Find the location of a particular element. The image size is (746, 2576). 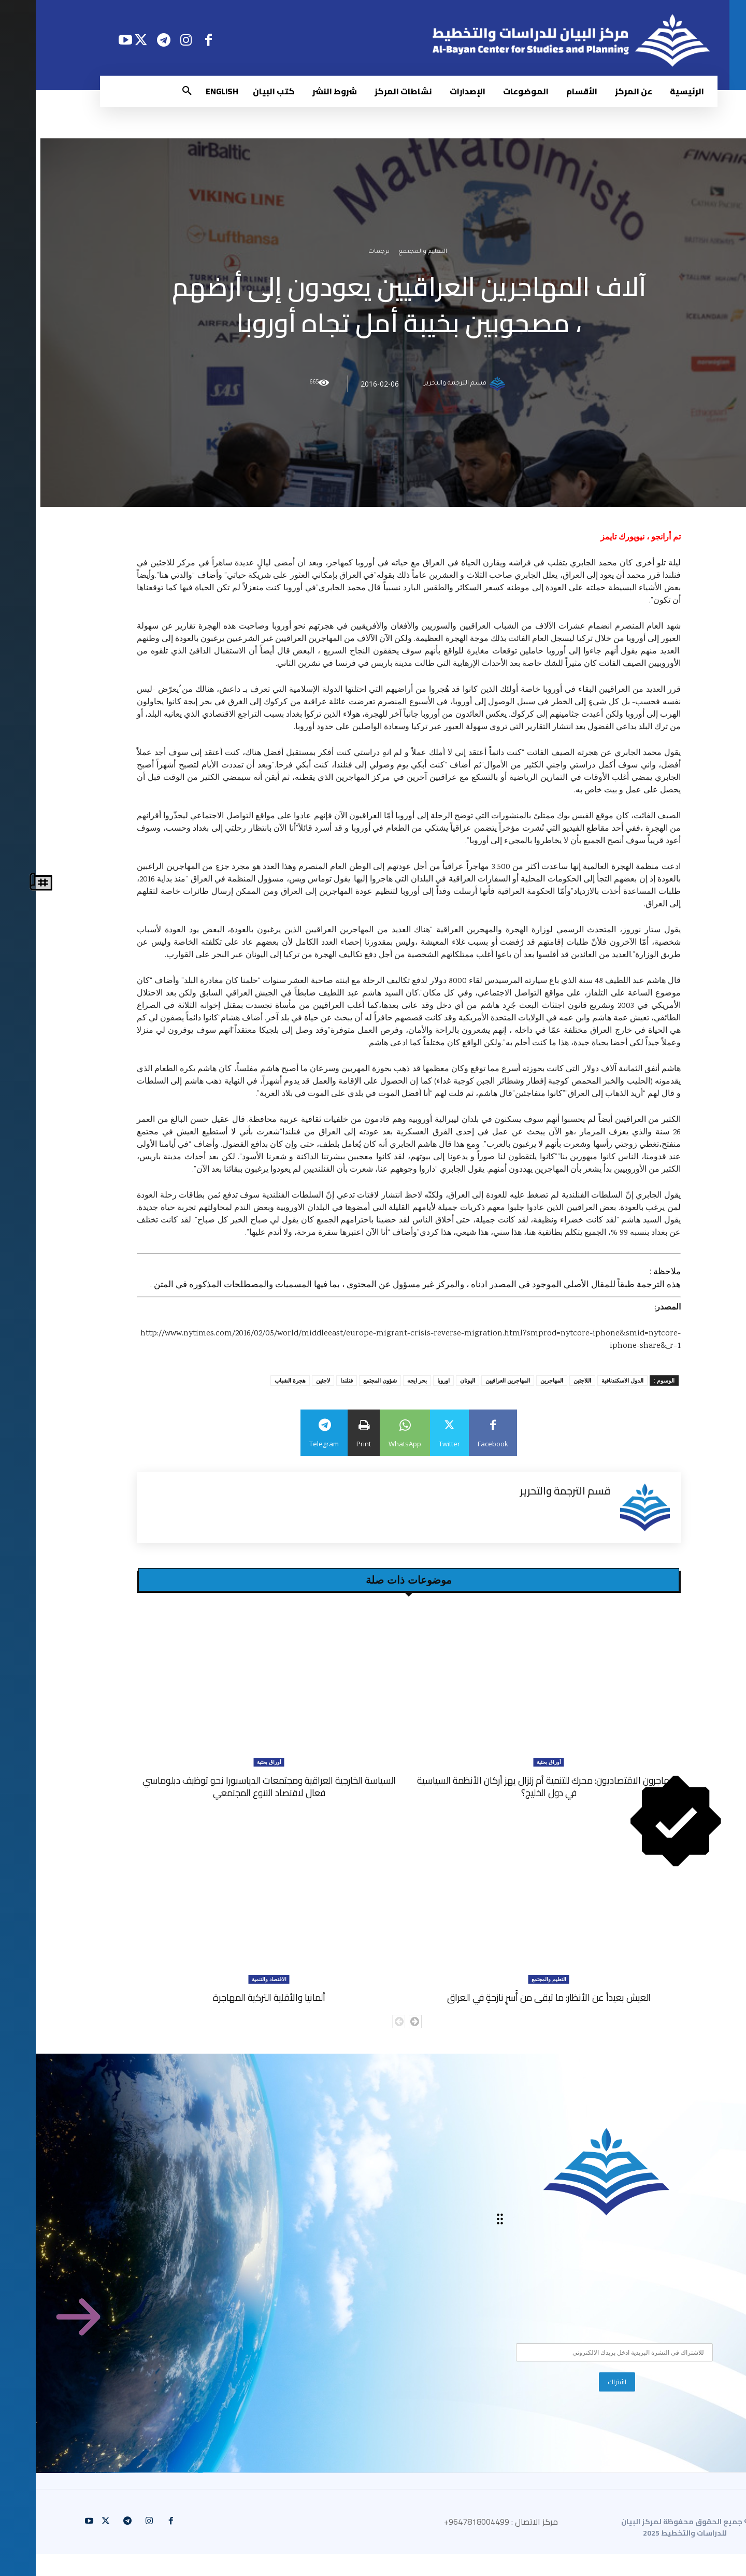

proceed to the next step is located at coordinates (78, 2317).